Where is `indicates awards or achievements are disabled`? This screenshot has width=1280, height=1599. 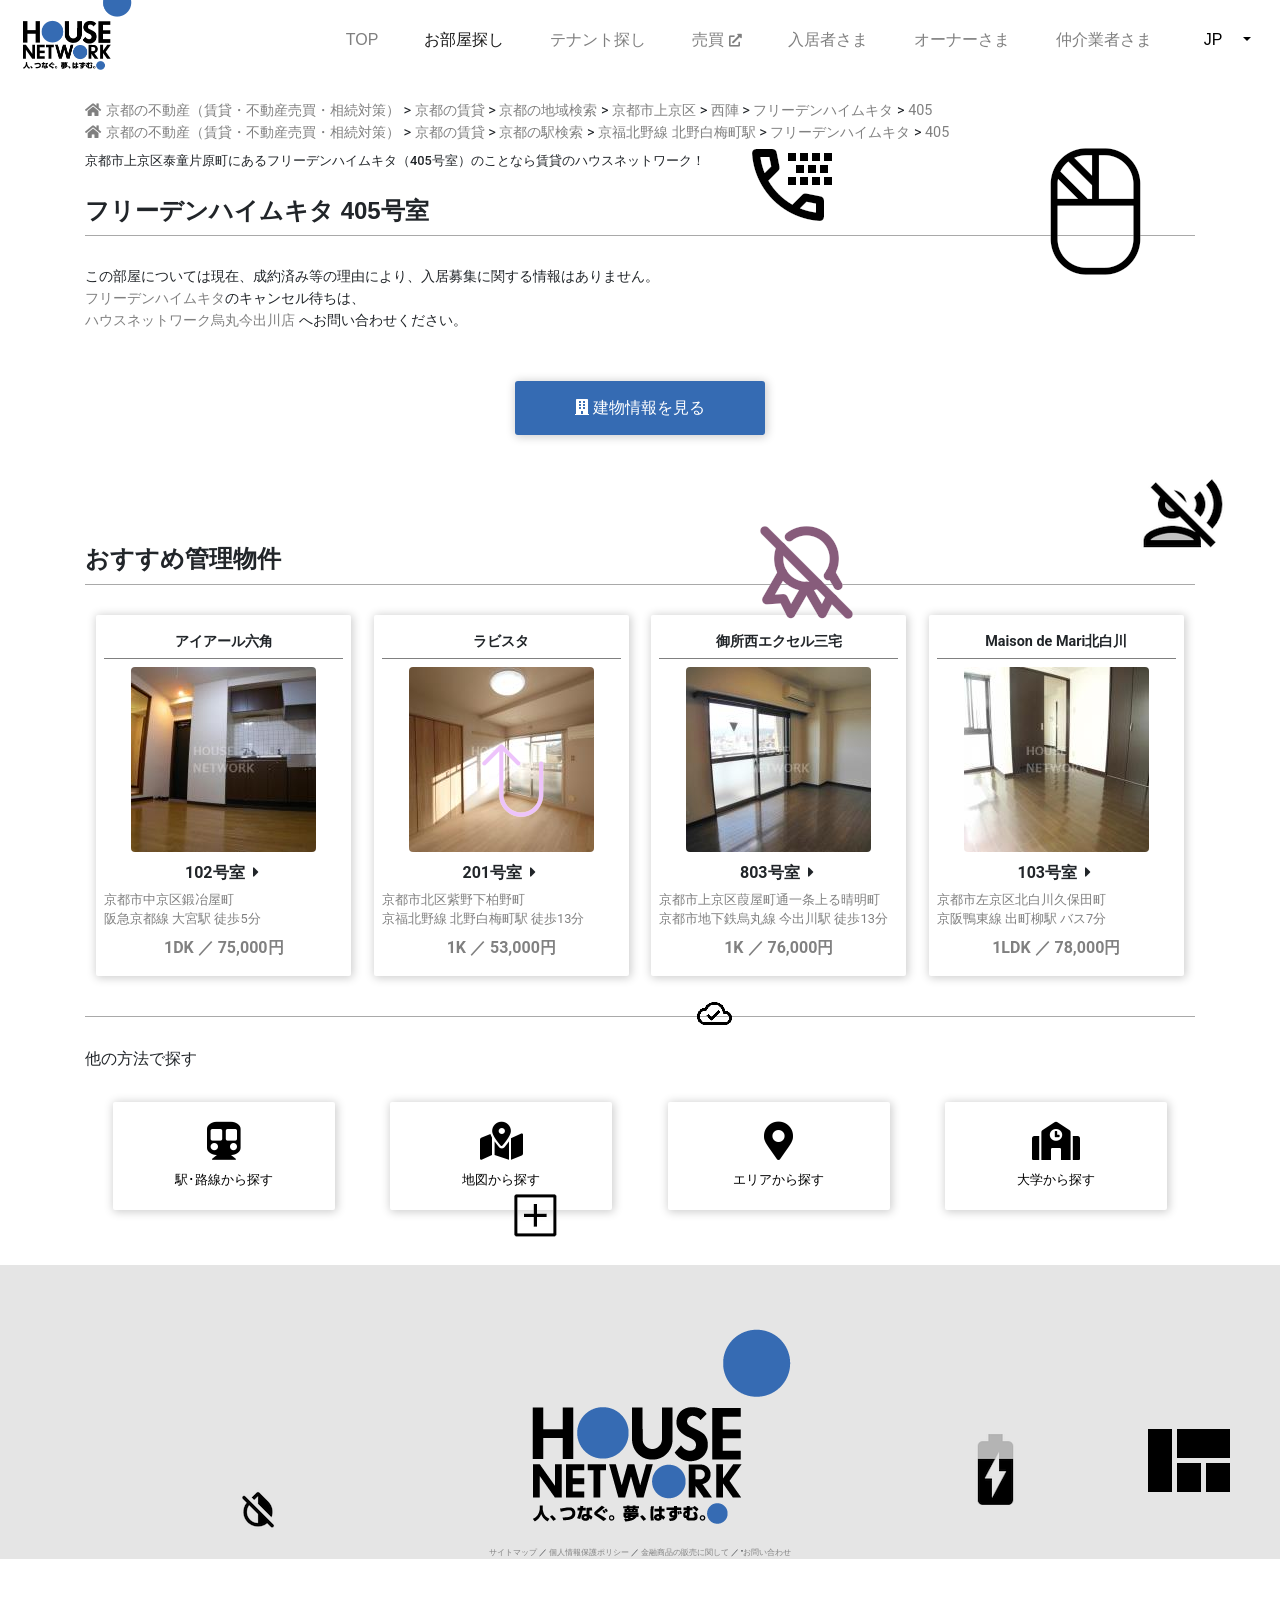
indicates awards or achievements are disabled is located at coordinates (806, 572).